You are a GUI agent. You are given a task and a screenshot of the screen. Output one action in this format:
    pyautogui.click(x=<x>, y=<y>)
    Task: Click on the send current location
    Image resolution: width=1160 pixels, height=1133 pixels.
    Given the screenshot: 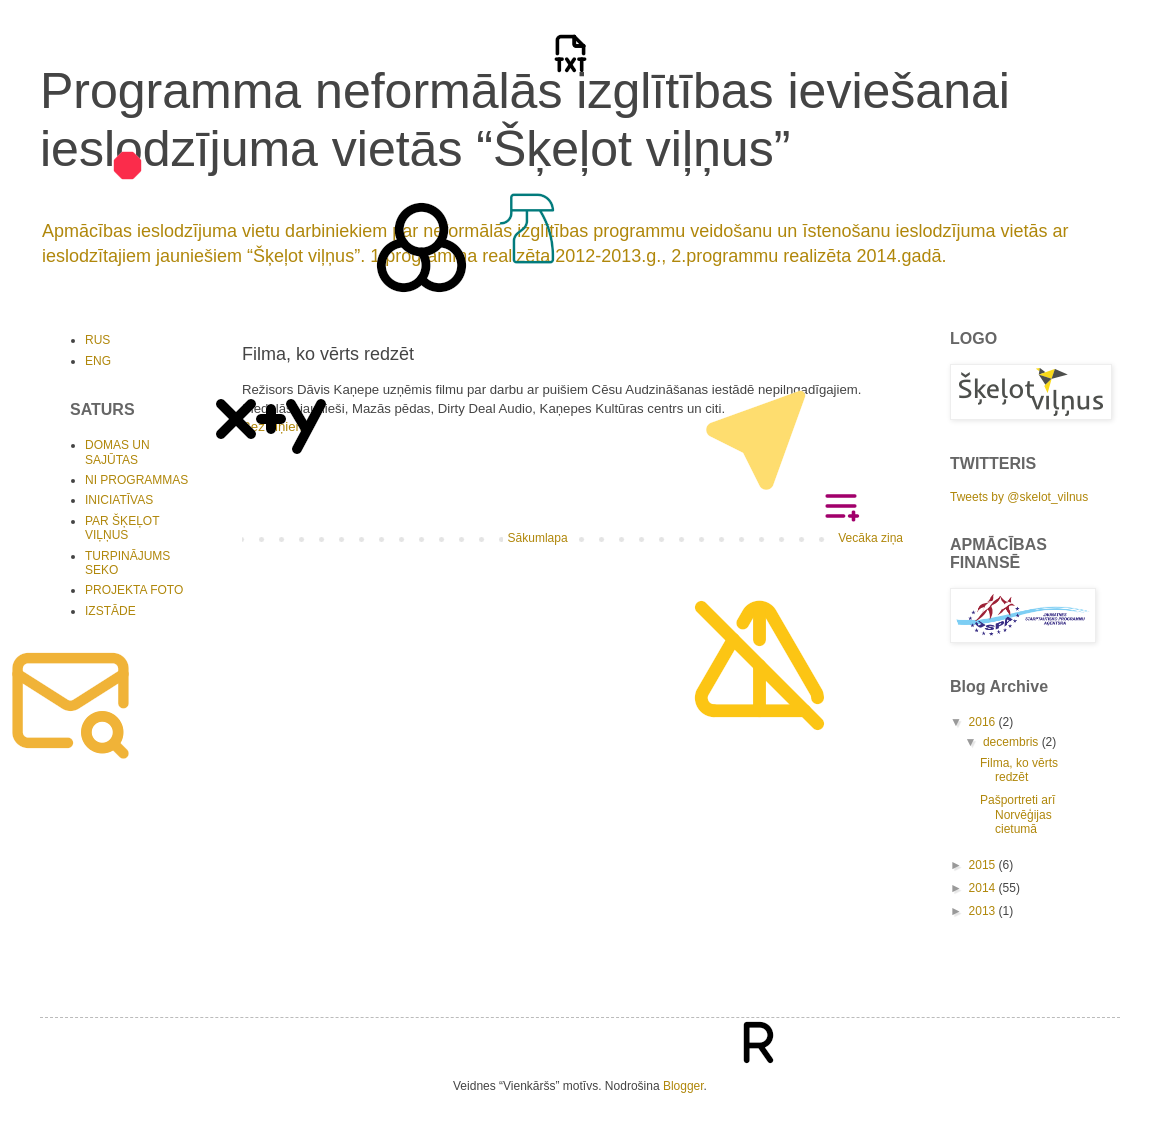 What is the action you would take?
    pyautogui.click(x=756, y=439)
    